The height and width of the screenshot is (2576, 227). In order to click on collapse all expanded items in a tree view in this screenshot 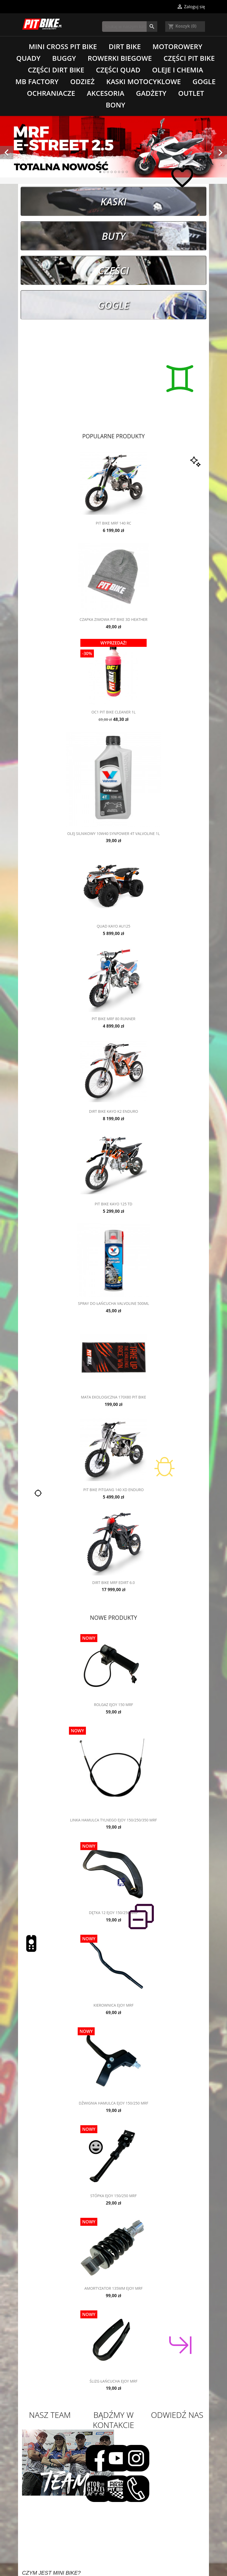, I will do `click(141, 1916)`.